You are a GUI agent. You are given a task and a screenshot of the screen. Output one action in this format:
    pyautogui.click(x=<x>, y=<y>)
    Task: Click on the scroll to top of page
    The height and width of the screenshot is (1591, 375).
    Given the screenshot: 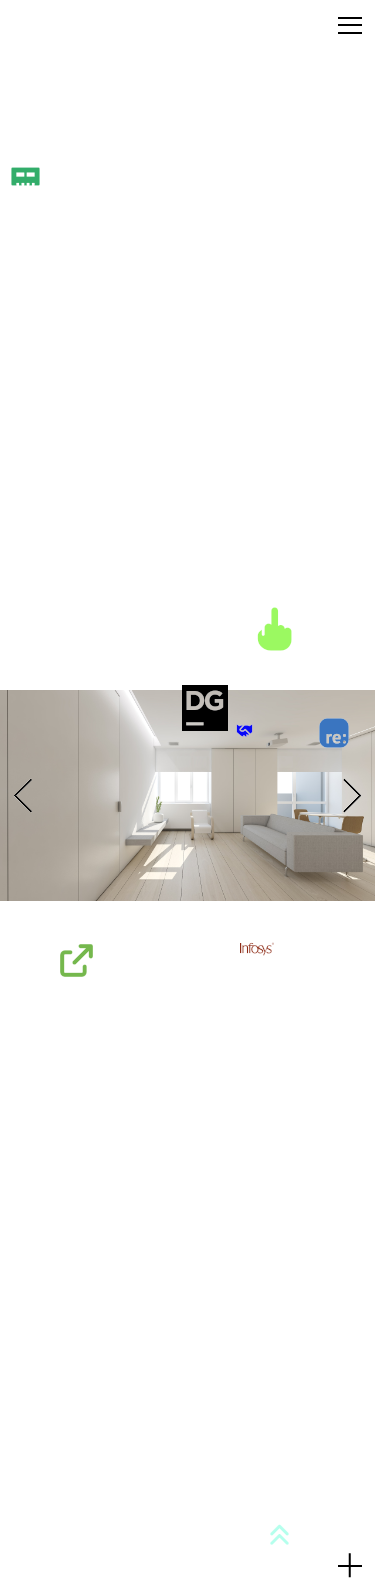 What is the action you would take?
    pyautogui.click(x=279, y=1535)
    